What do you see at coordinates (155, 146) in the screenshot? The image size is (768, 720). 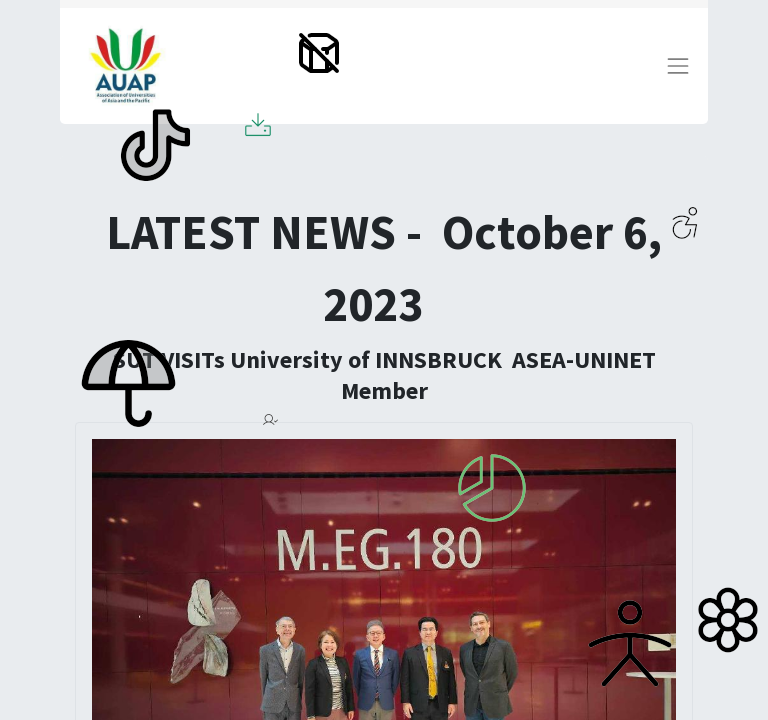 I see `open TikTok app` at bounding box center [155, 146].